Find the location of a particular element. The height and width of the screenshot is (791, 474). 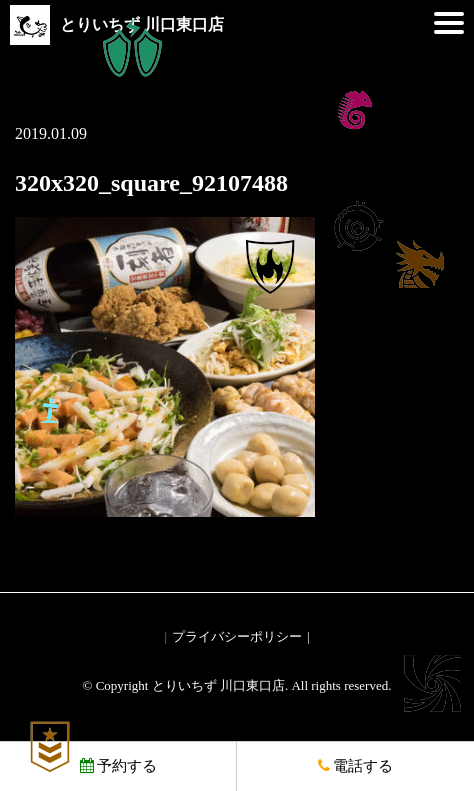

activate vortex or whirlpool ability is located at coordinates (432, 683).